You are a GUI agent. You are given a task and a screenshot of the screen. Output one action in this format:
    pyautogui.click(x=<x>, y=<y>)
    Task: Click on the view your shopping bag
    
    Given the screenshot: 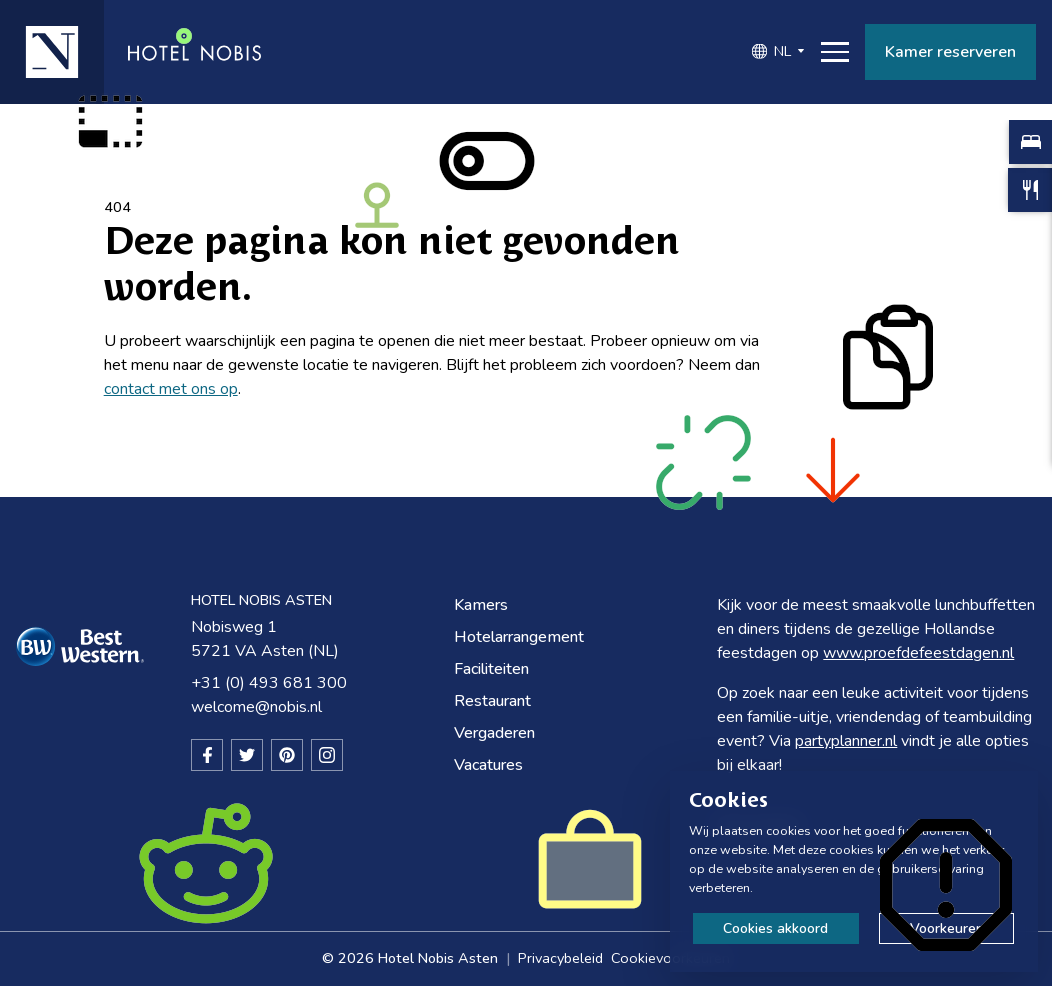 What is the action you would take?
    pyautogui.click(x=590, y=865)
    